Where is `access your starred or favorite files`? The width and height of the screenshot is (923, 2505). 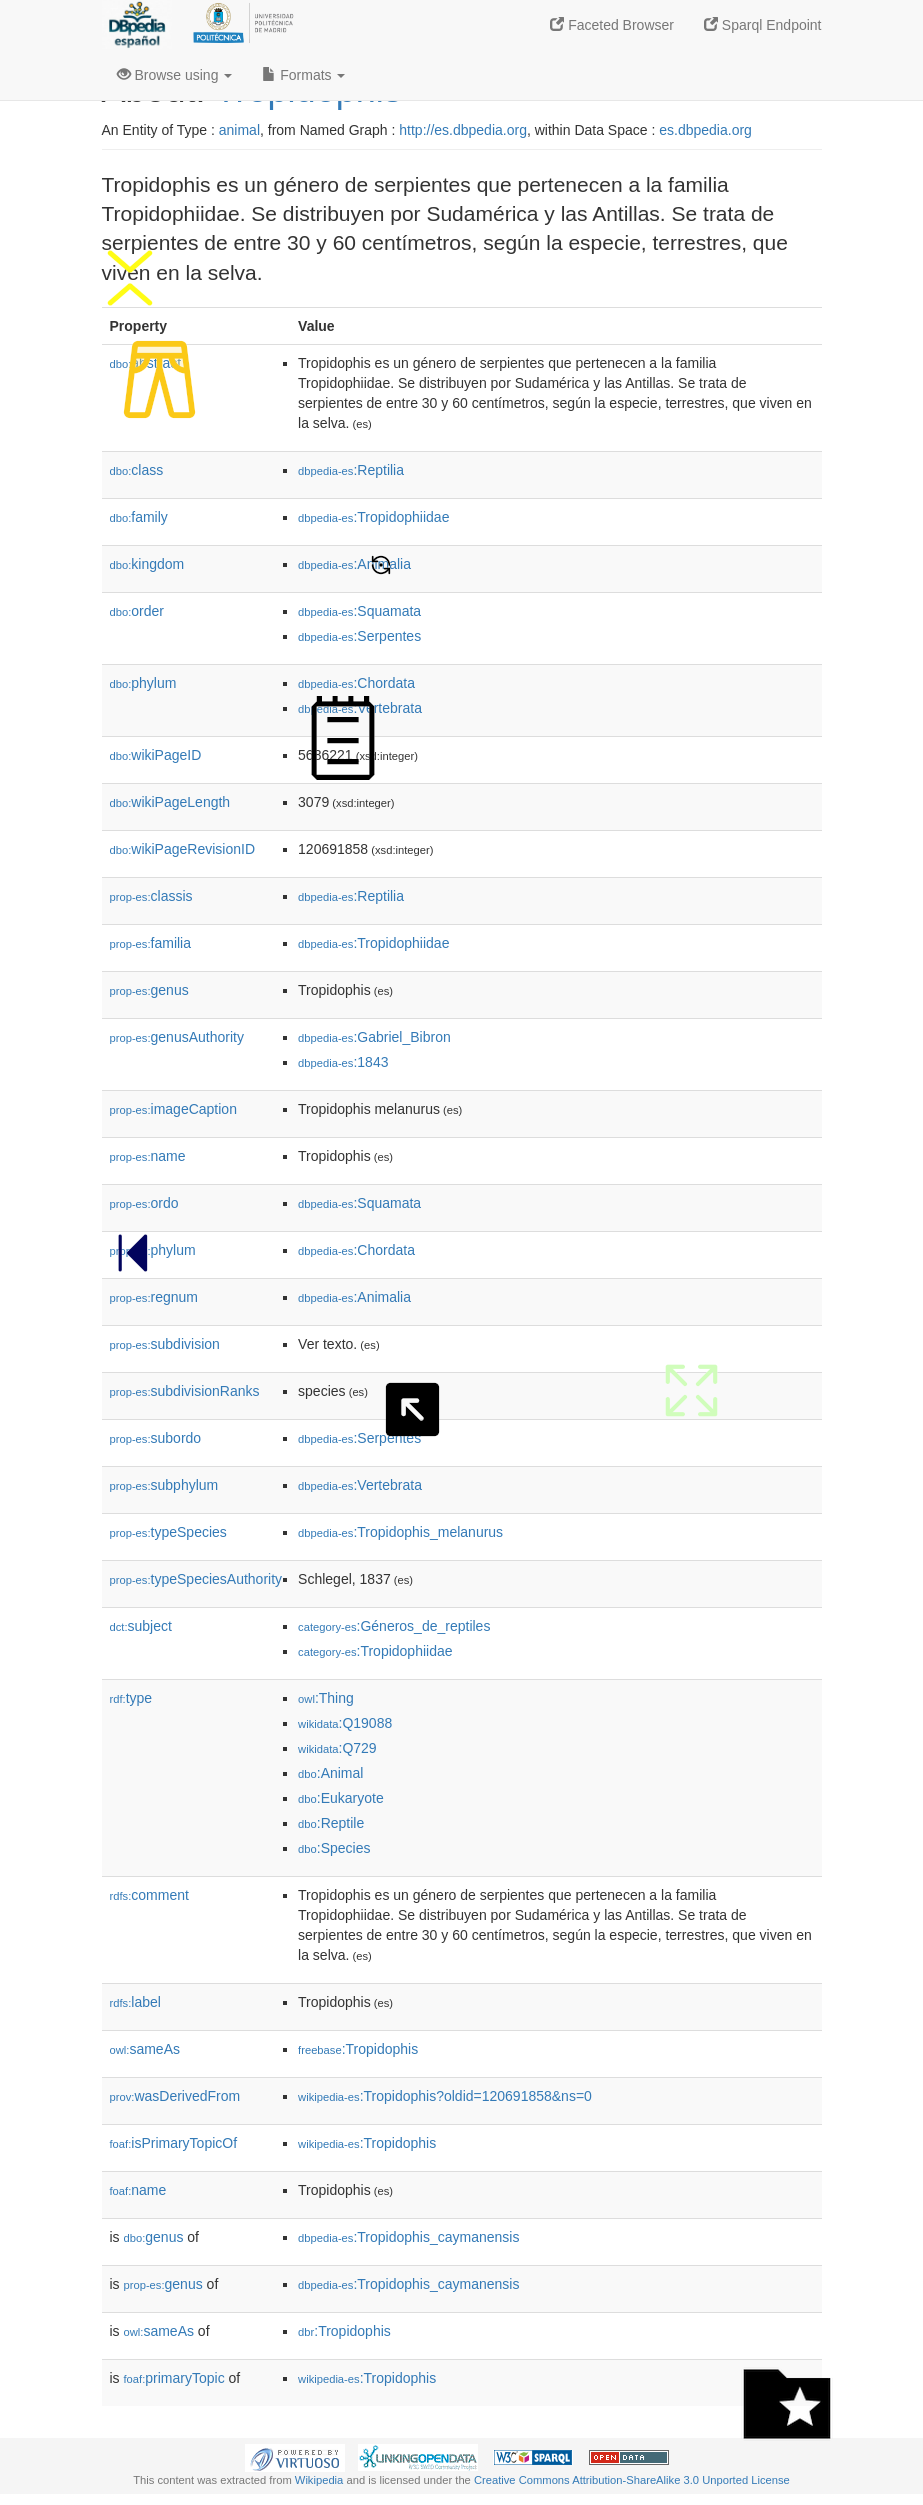
access your starred or favorite files is located at coordinates (787, 2404).